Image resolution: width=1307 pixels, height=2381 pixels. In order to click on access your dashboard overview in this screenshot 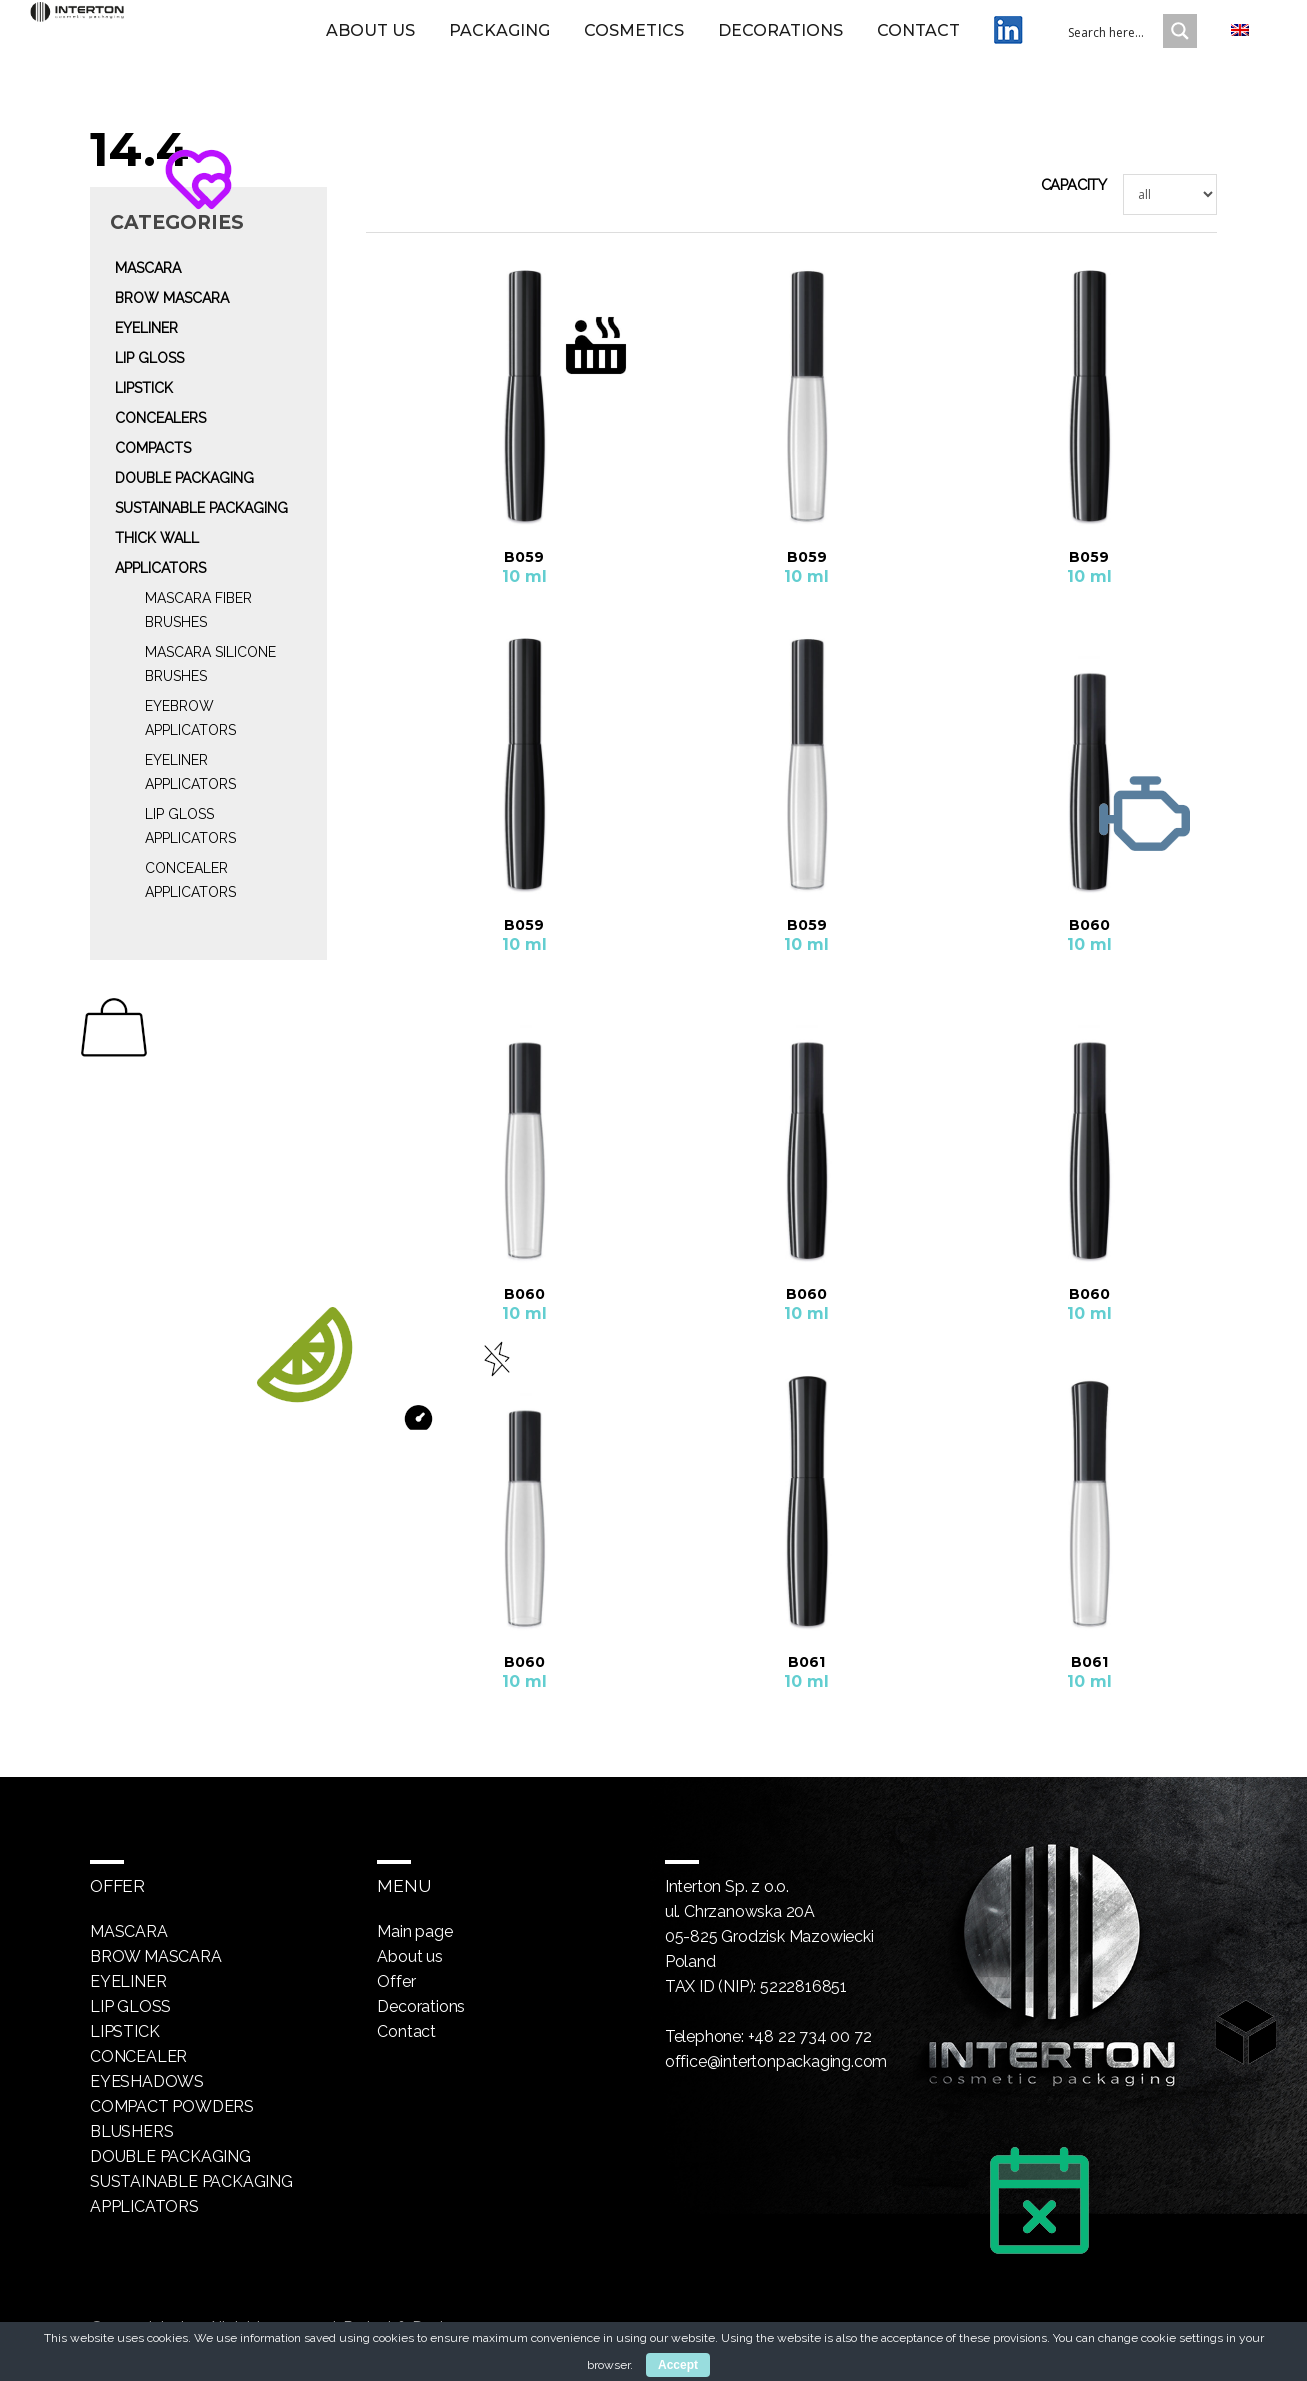, I will do `click(418, 1417)`.